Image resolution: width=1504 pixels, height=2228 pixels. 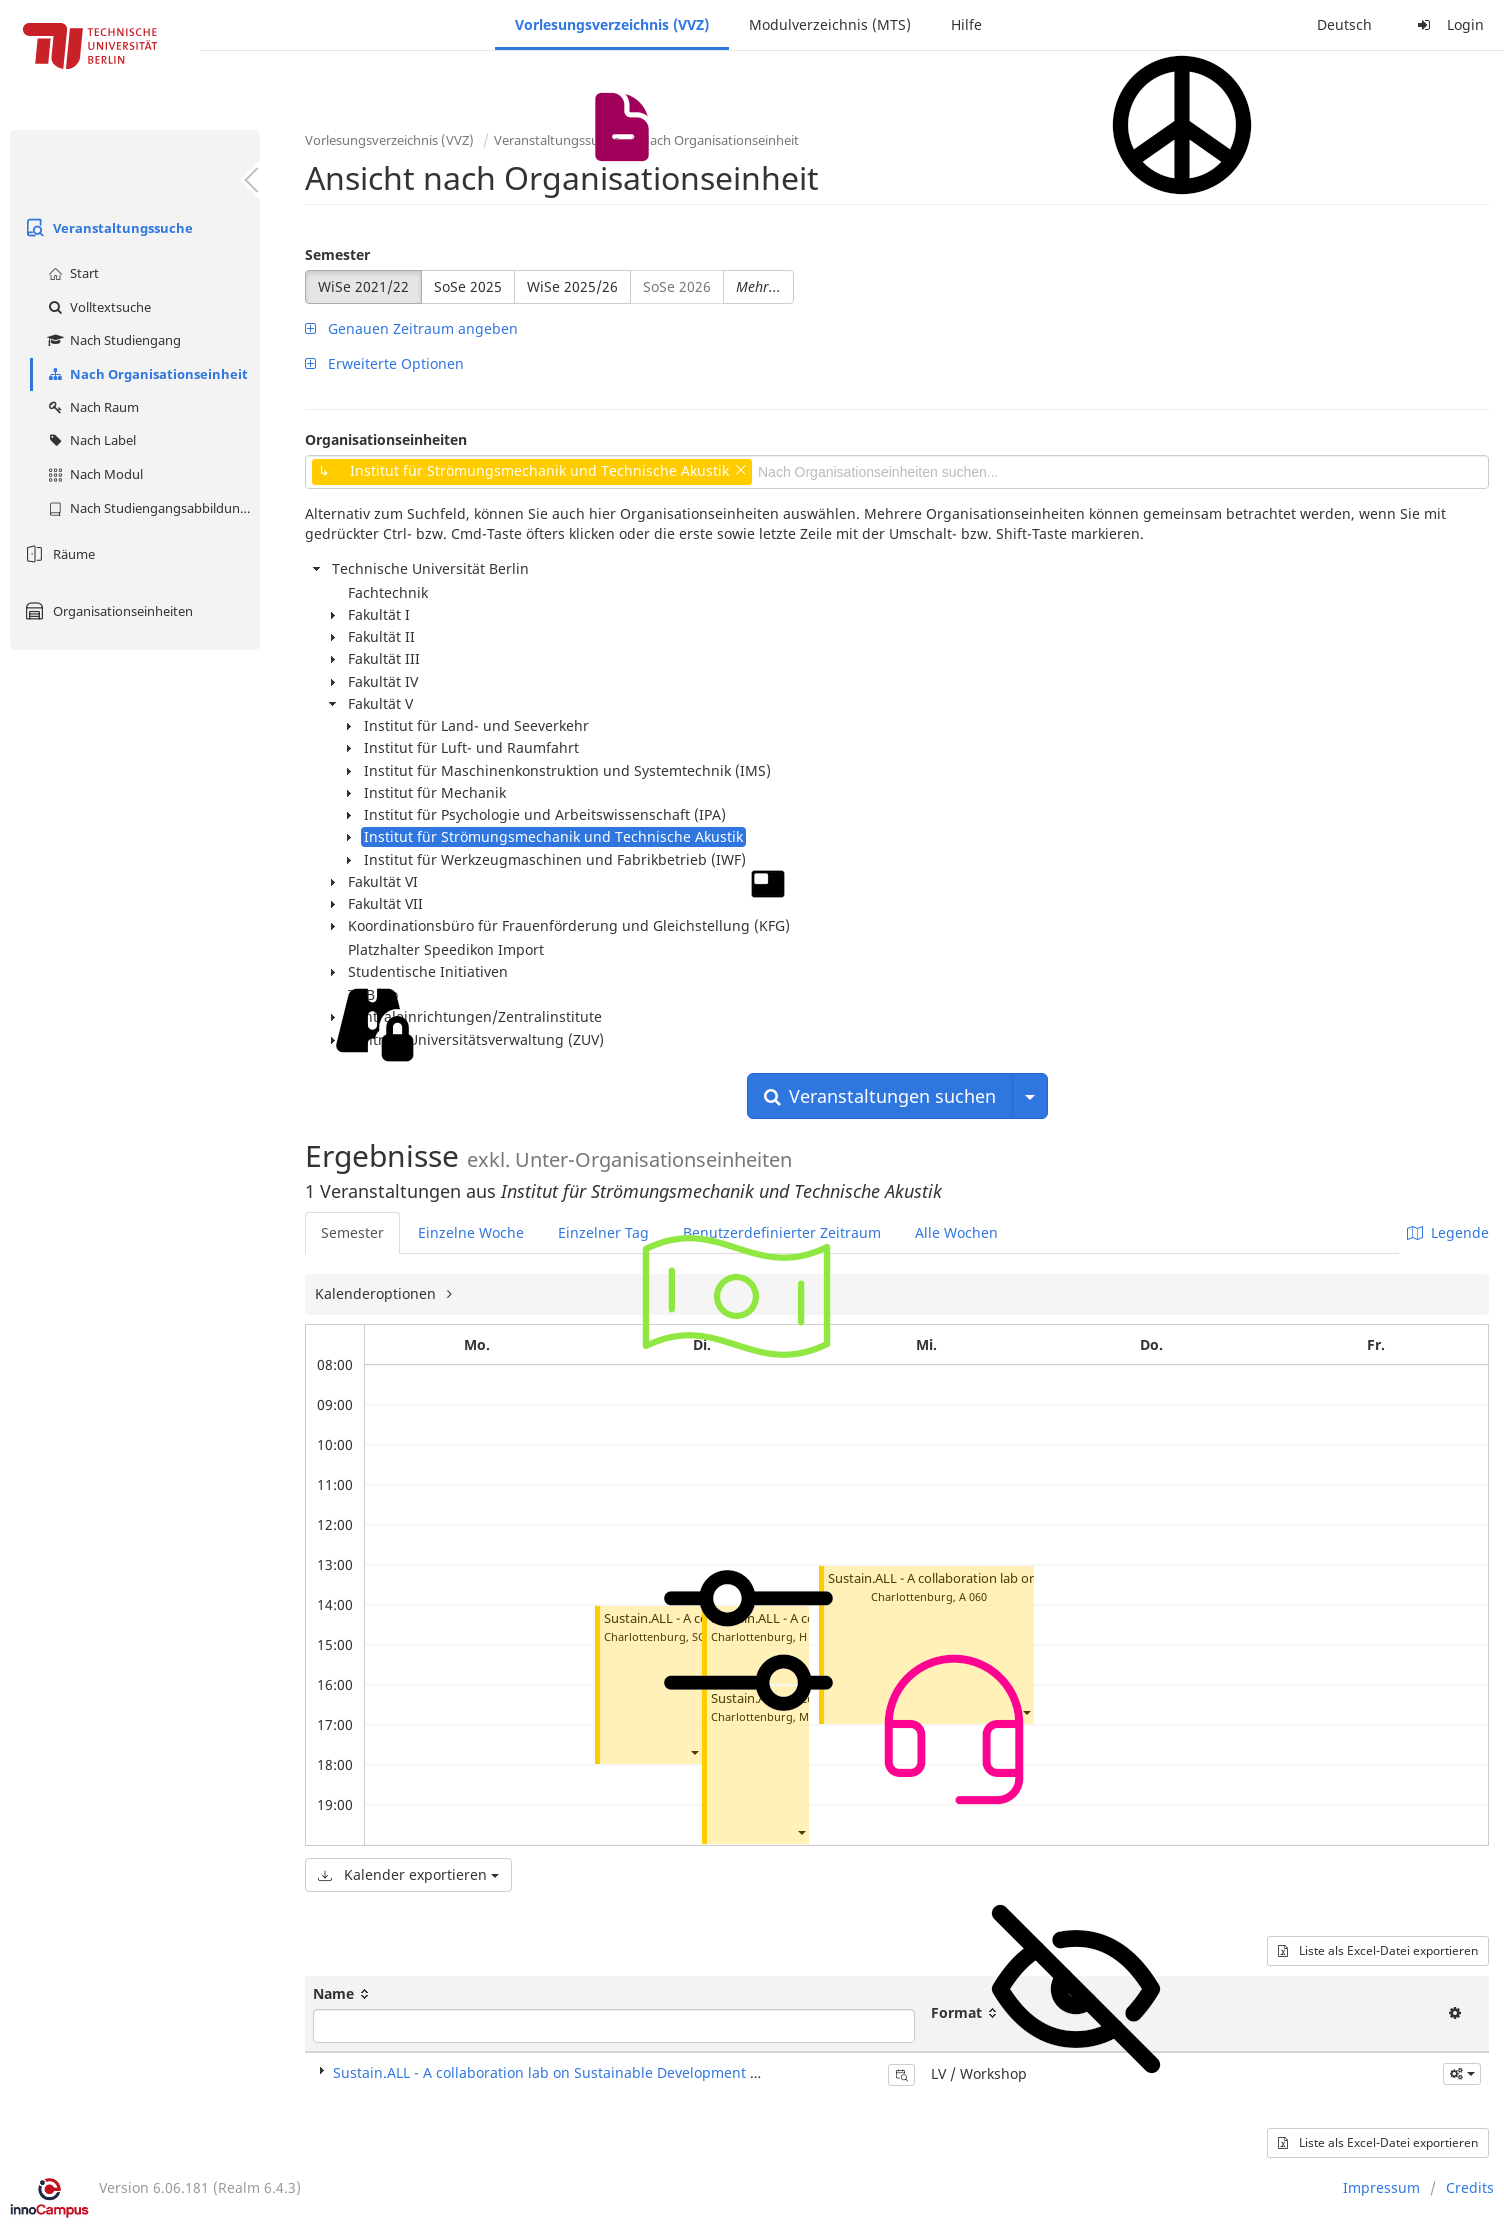 What do you see at coordinates (748, 1640) in the screenshot?
I see `adjust settings or preferences` at bounding box center [748, 1640].